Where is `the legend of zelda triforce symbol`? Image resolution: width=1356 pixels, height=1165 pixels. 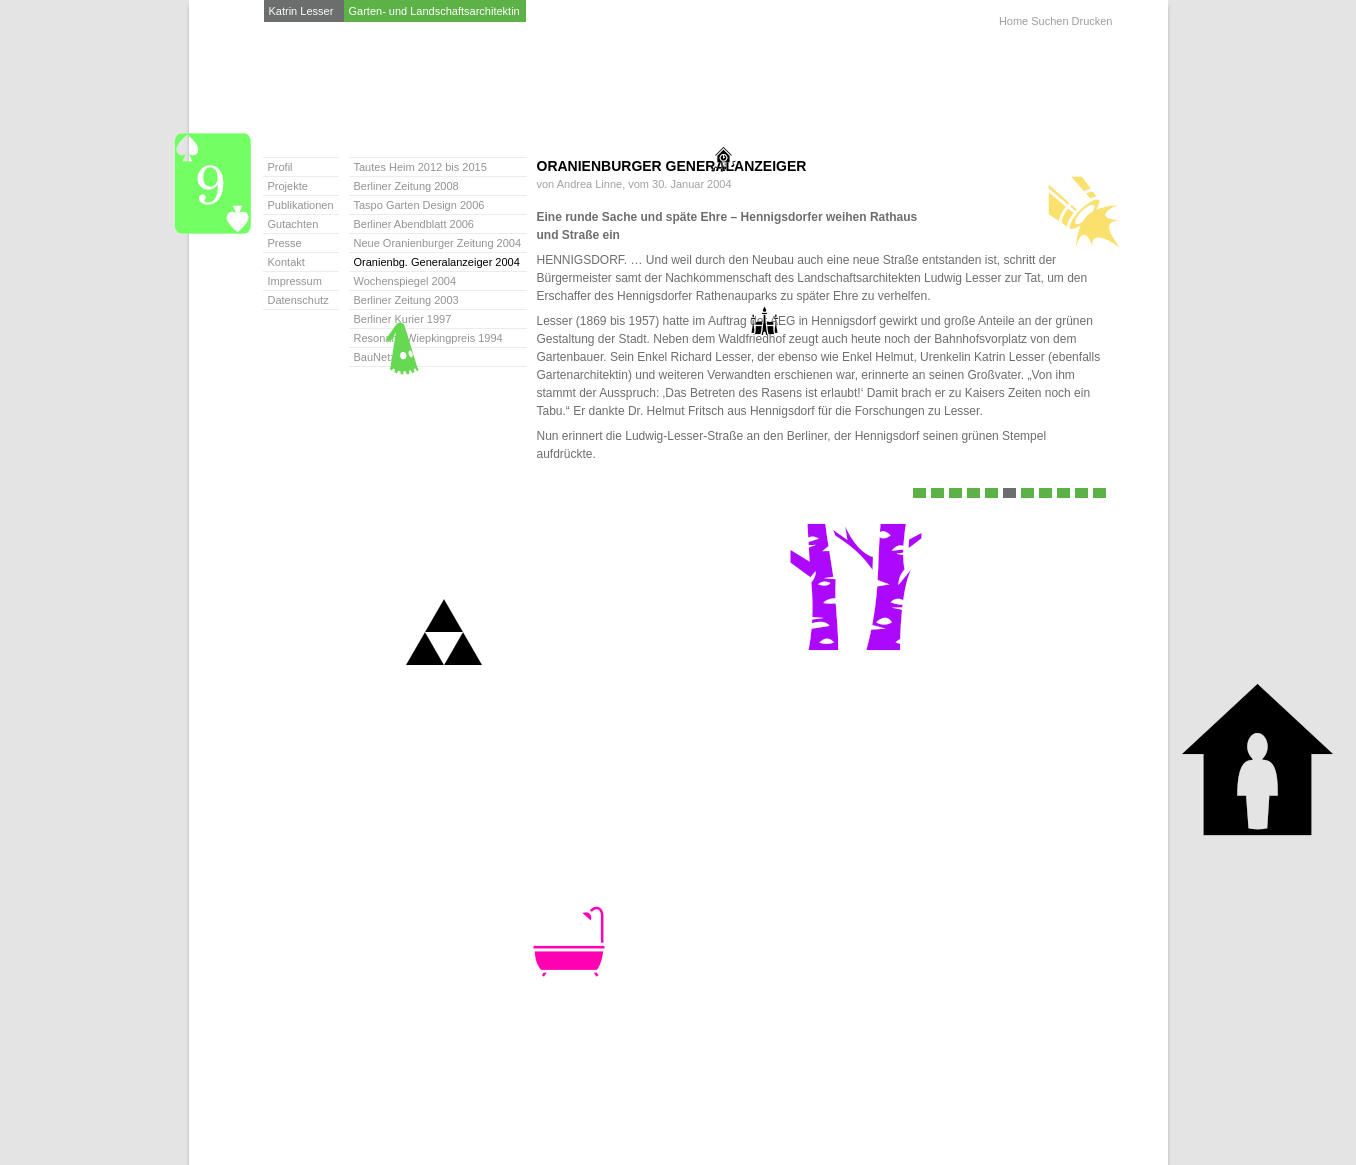 the legend of zelda triforce symbol is located at coordinates (444, 632).